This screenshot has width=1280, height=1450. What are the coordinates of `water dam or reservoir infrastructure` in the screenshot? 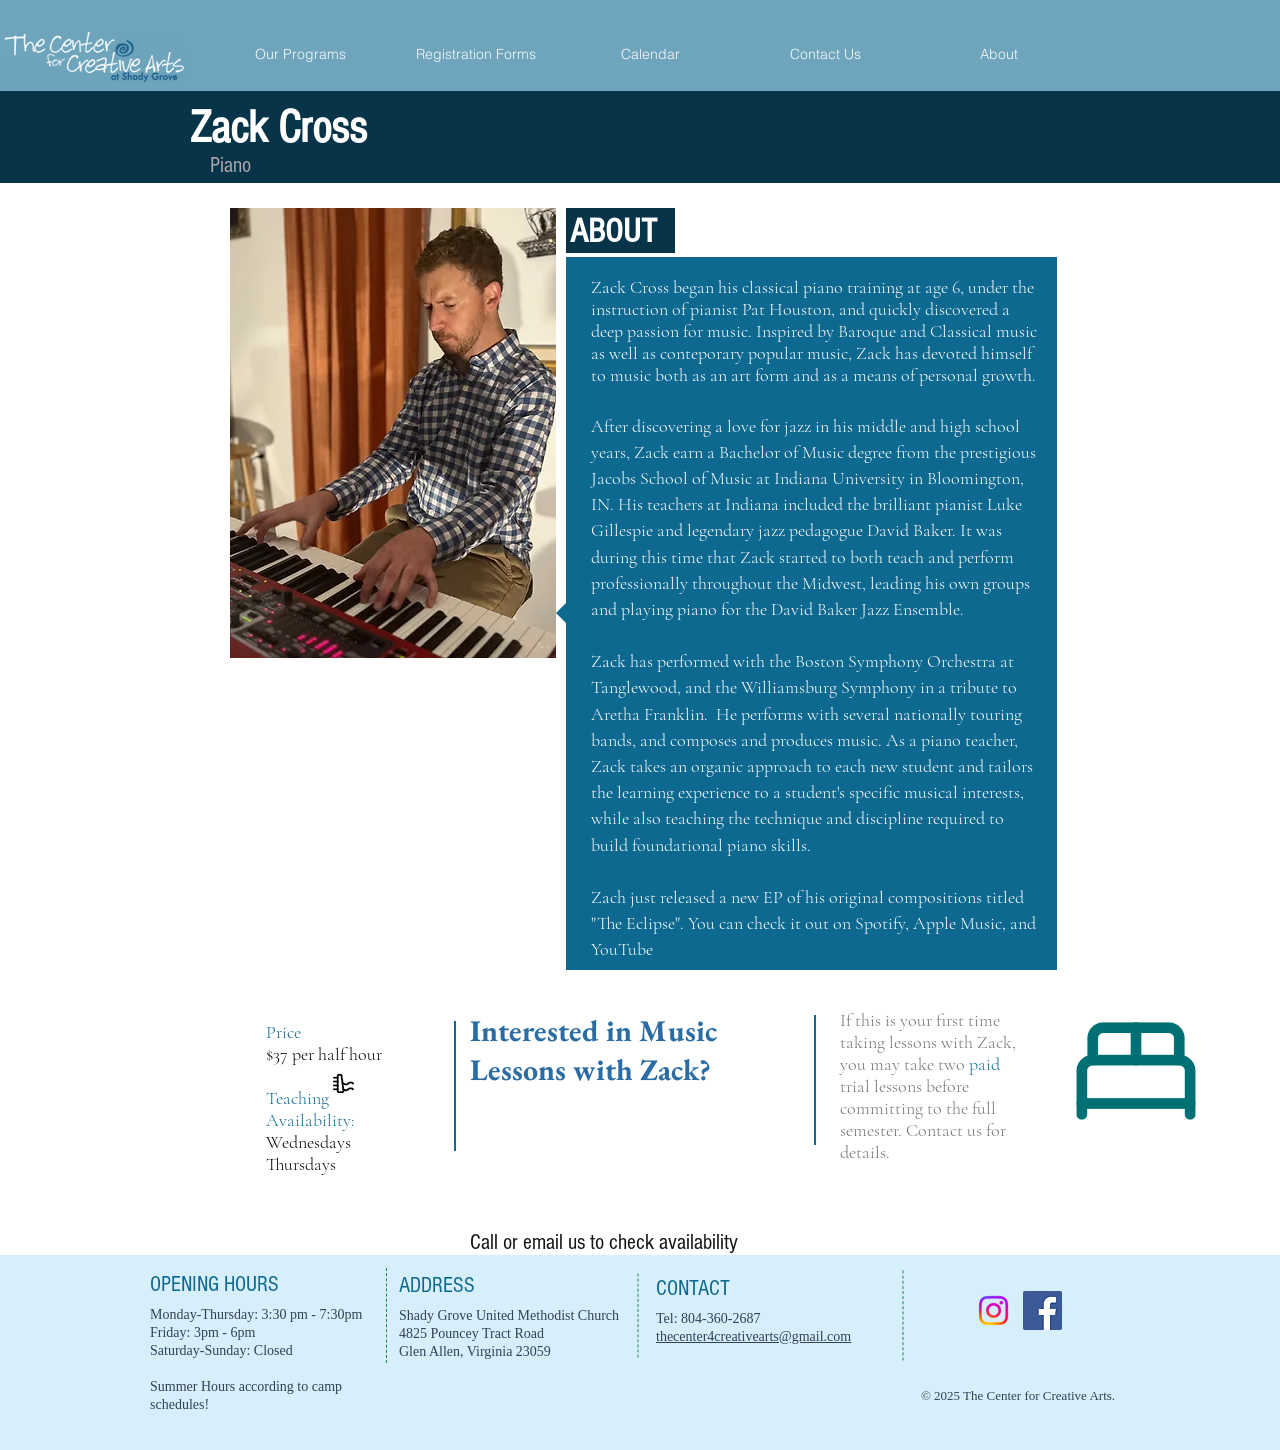 It's located at (343, 1083).